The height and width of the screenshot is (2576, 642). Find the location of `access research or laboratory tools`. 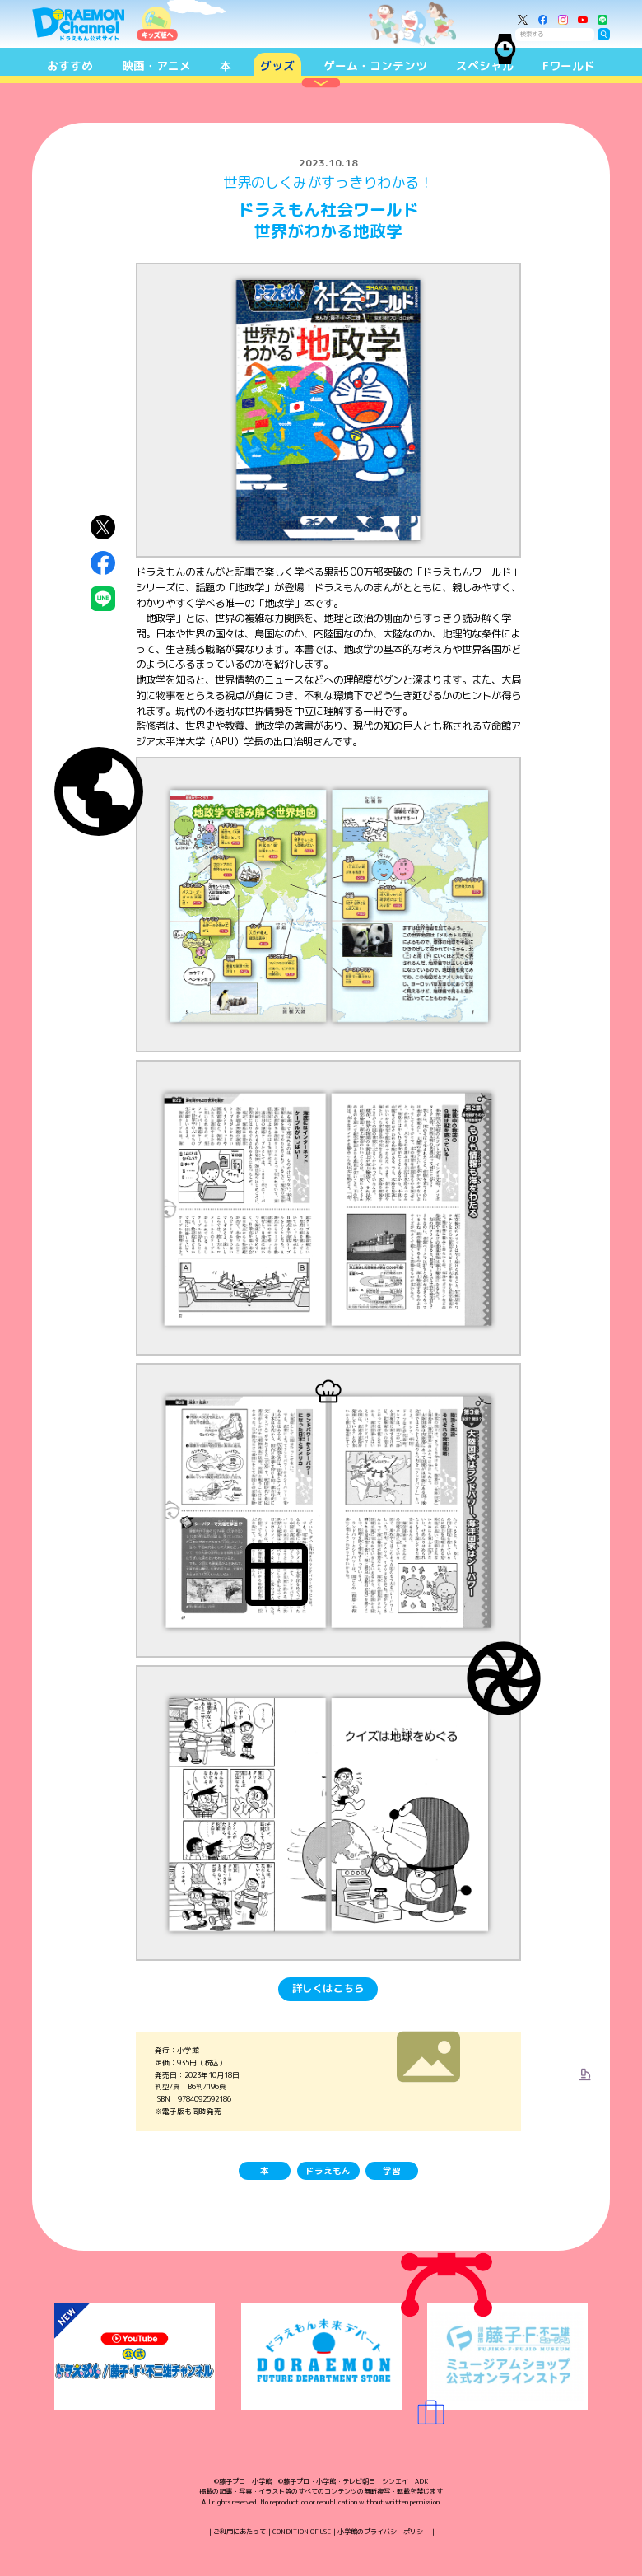

access research or laboratory tools is located at coordinates (584, 2074).